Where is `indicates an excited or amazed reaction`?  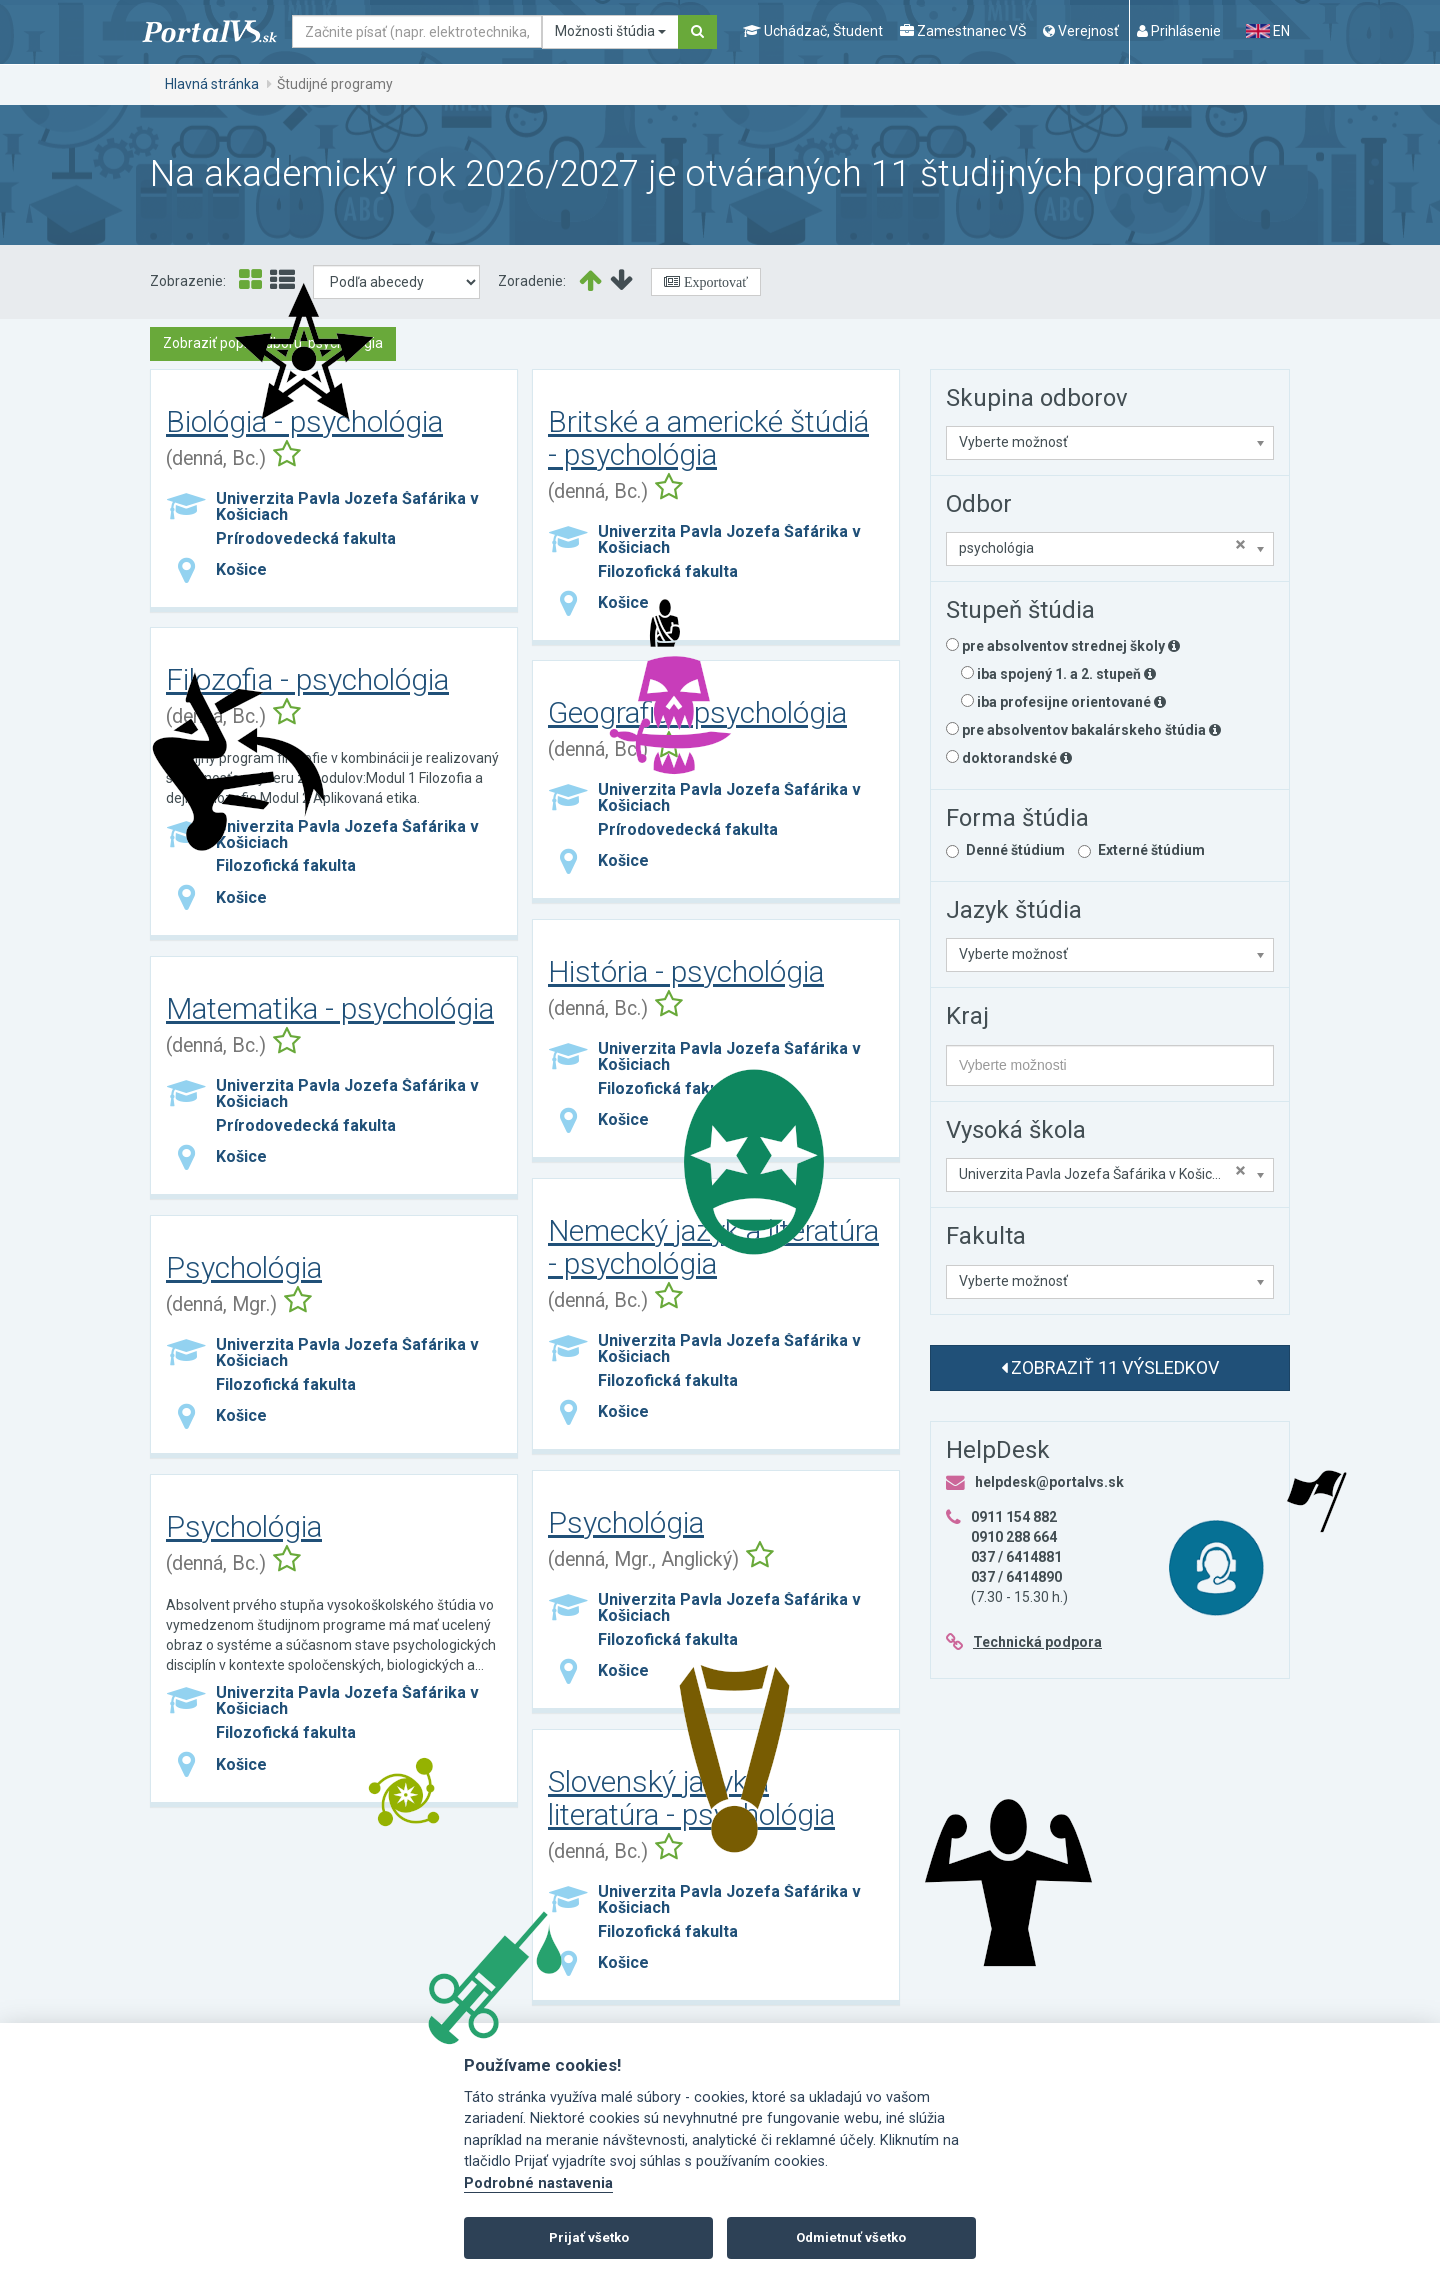
indicates an excited or amazed reaction is located at coordinates (754, 1162).